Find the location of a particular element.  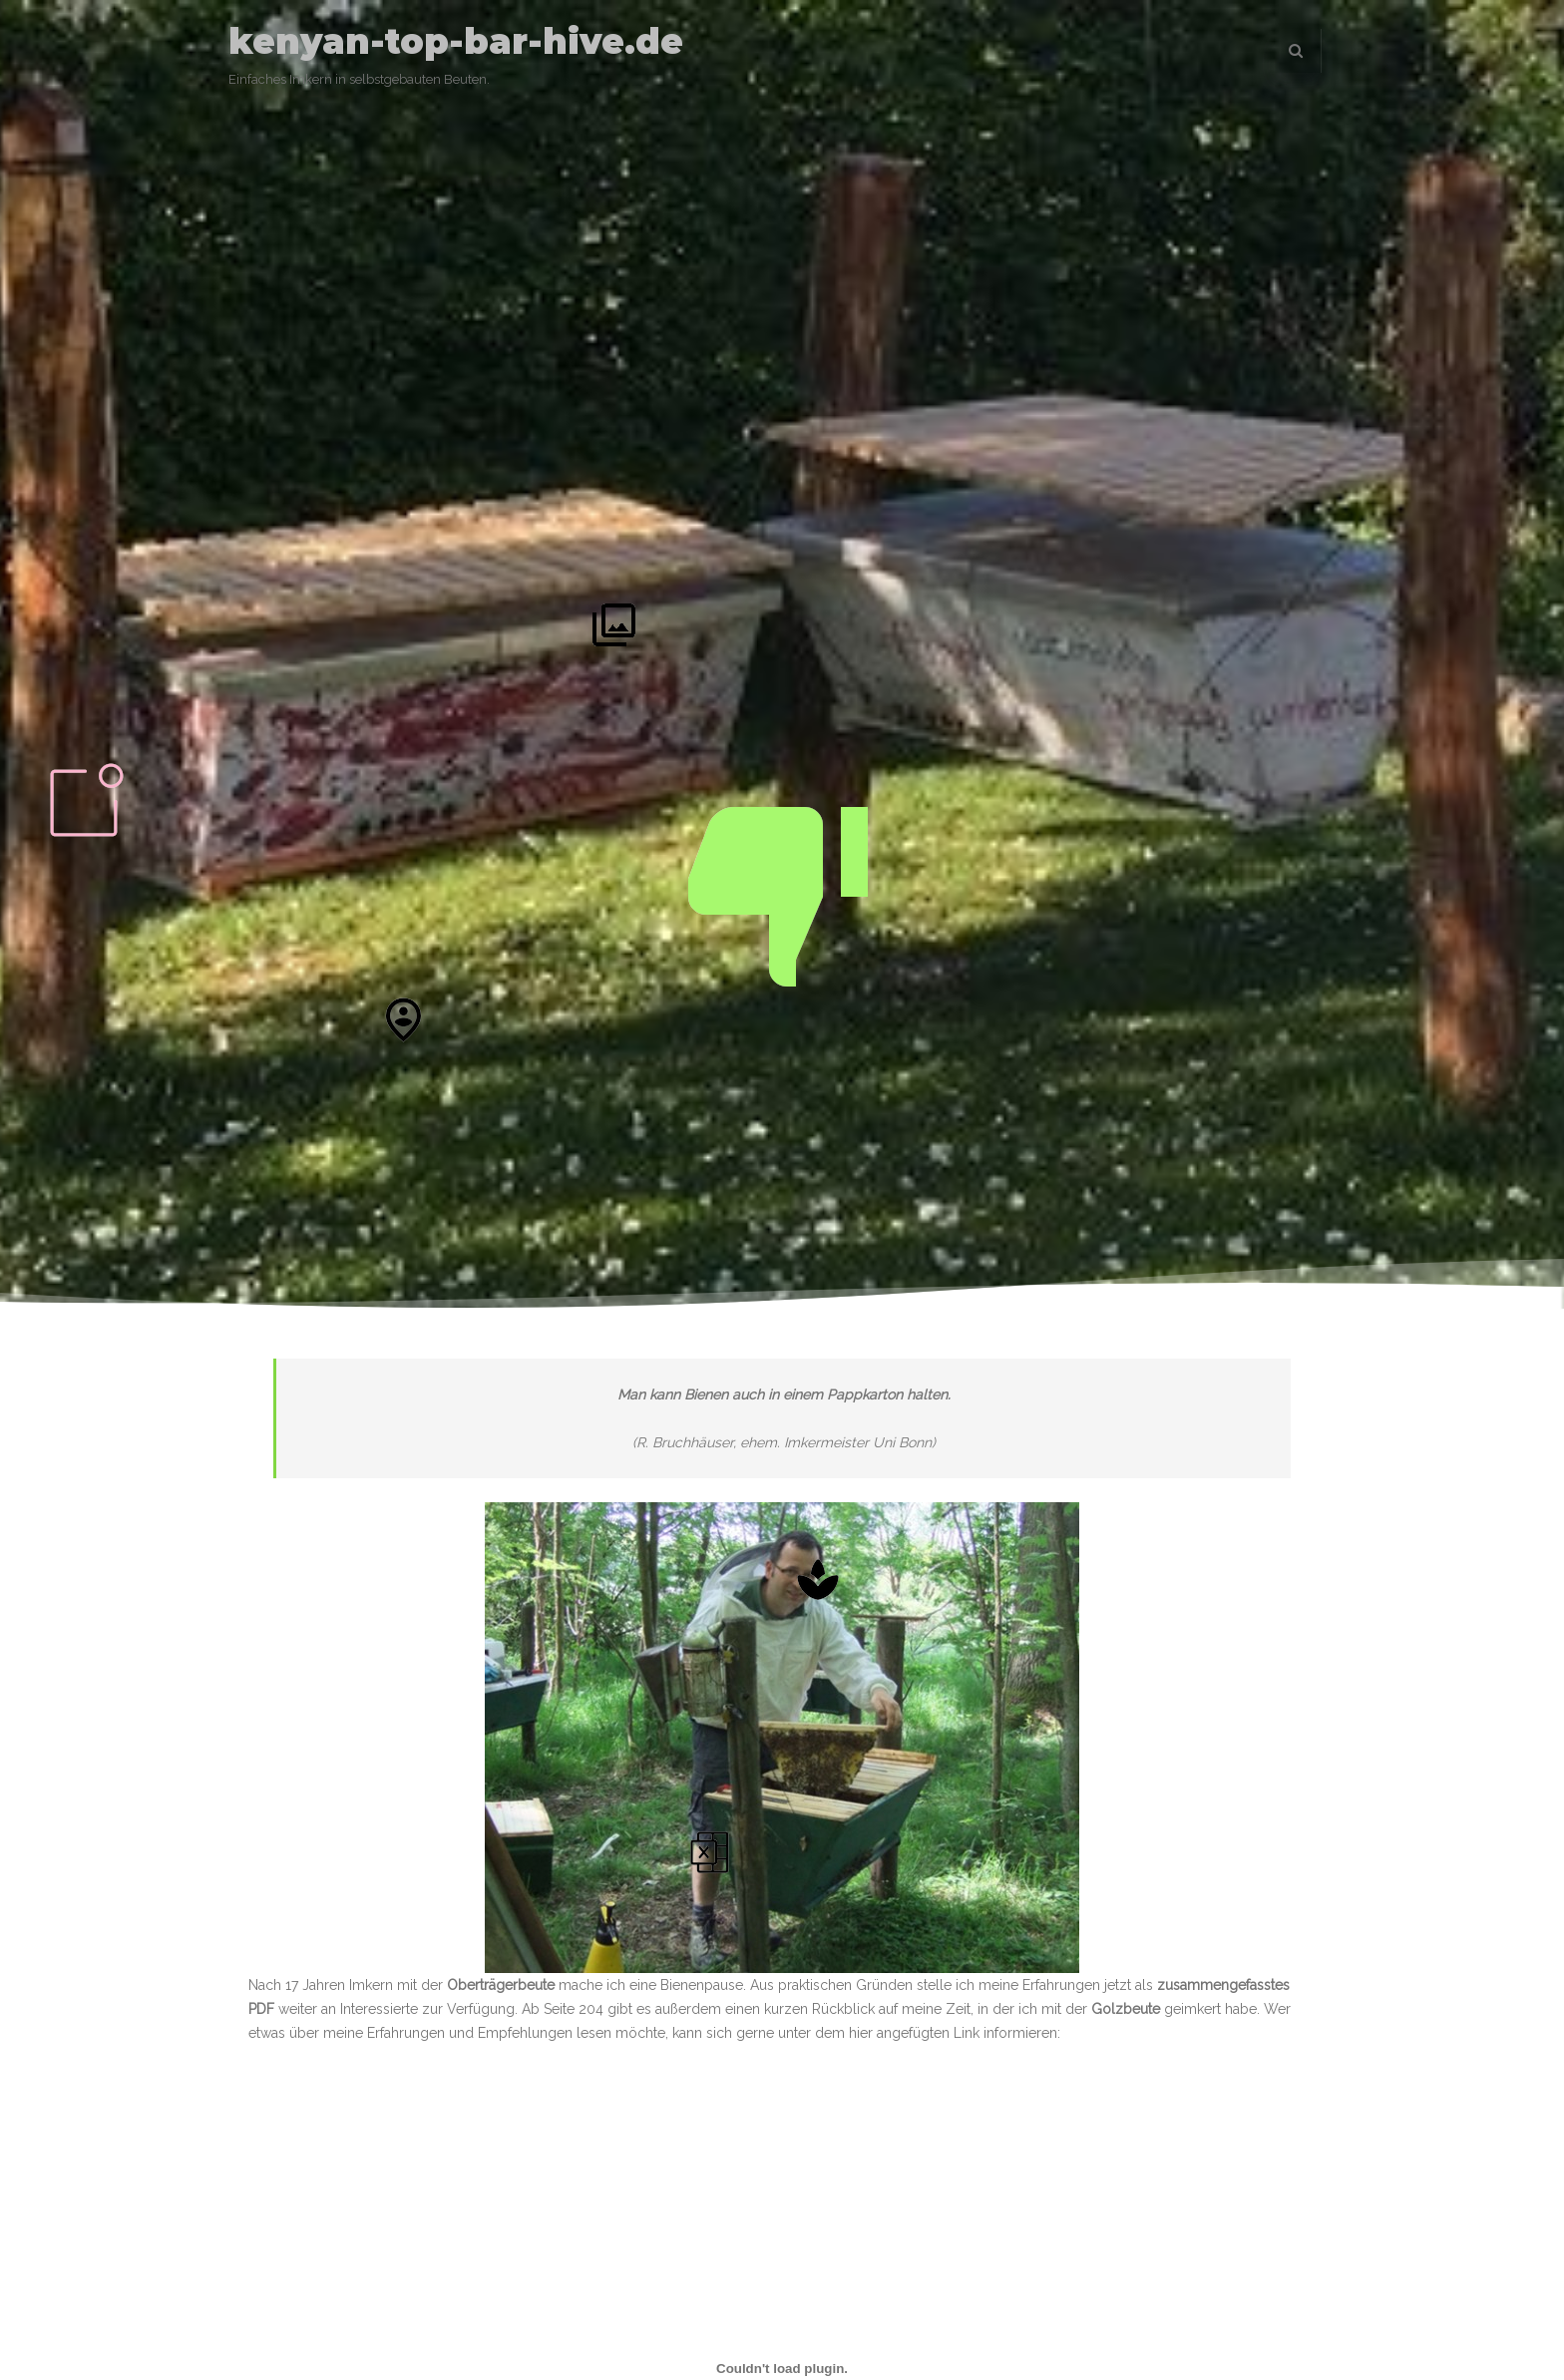

view a person's location on the map is located at coordinates (403, 1019).